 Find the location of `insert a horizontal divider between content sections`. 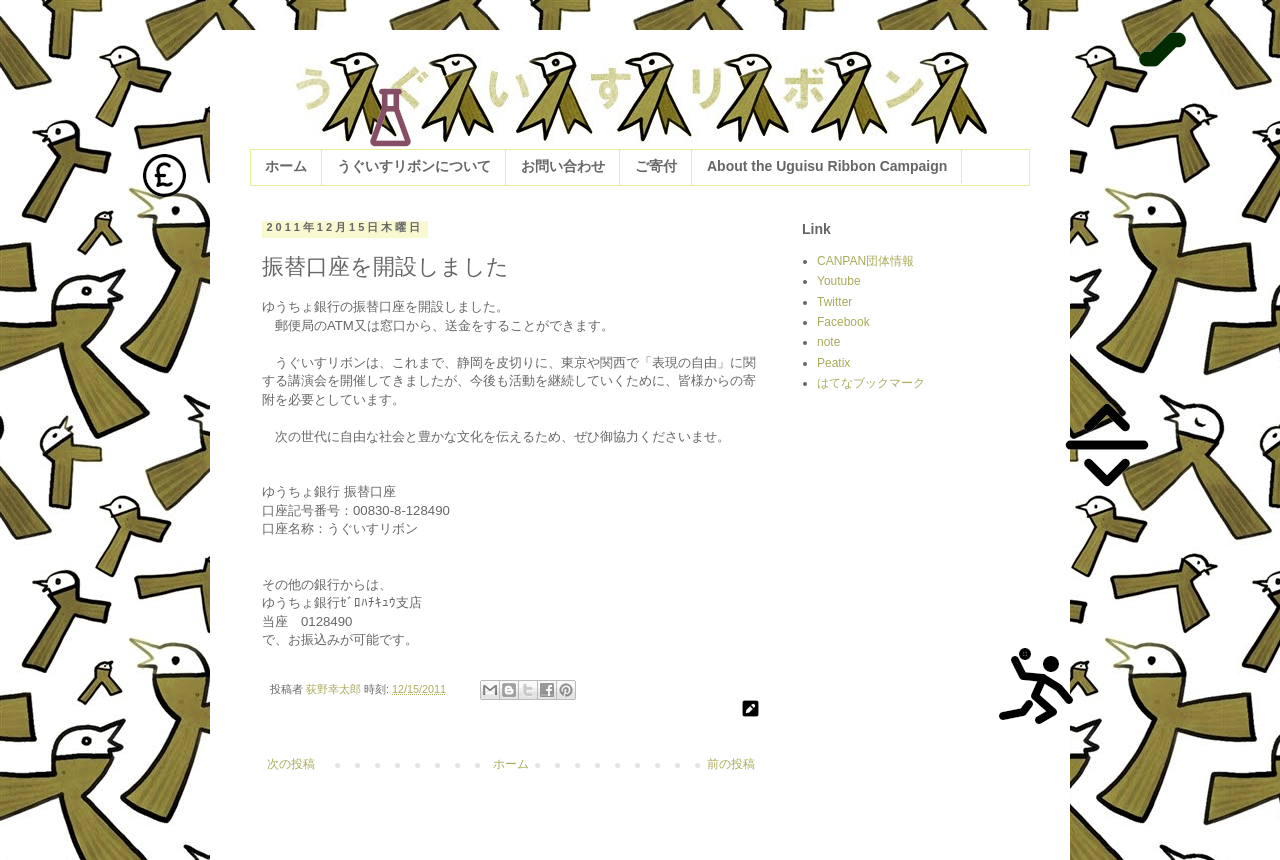

insert a horizontal divider between content sections is located at coordinates (1107, 445).